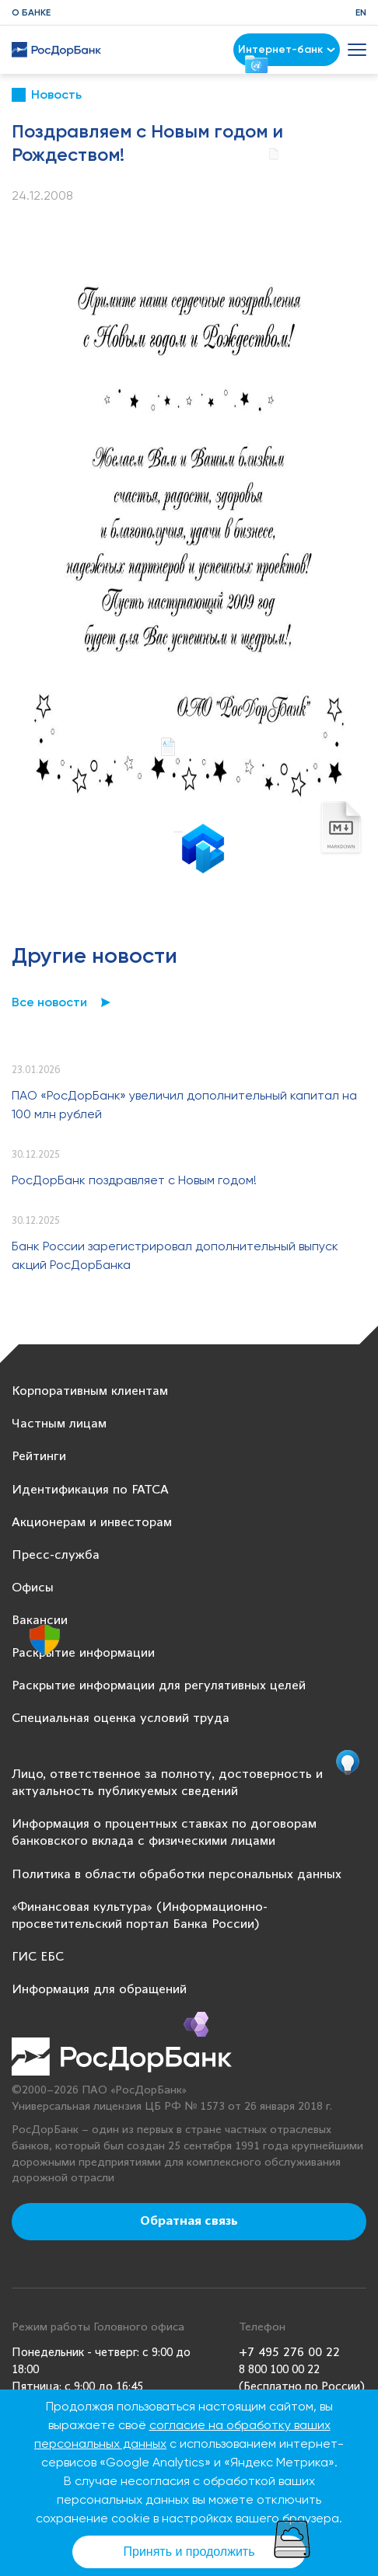  What do you see at coordinates (168, 747) in the screenshot?
I see `open a text document or word processing file` at bounding box center [168, 747].